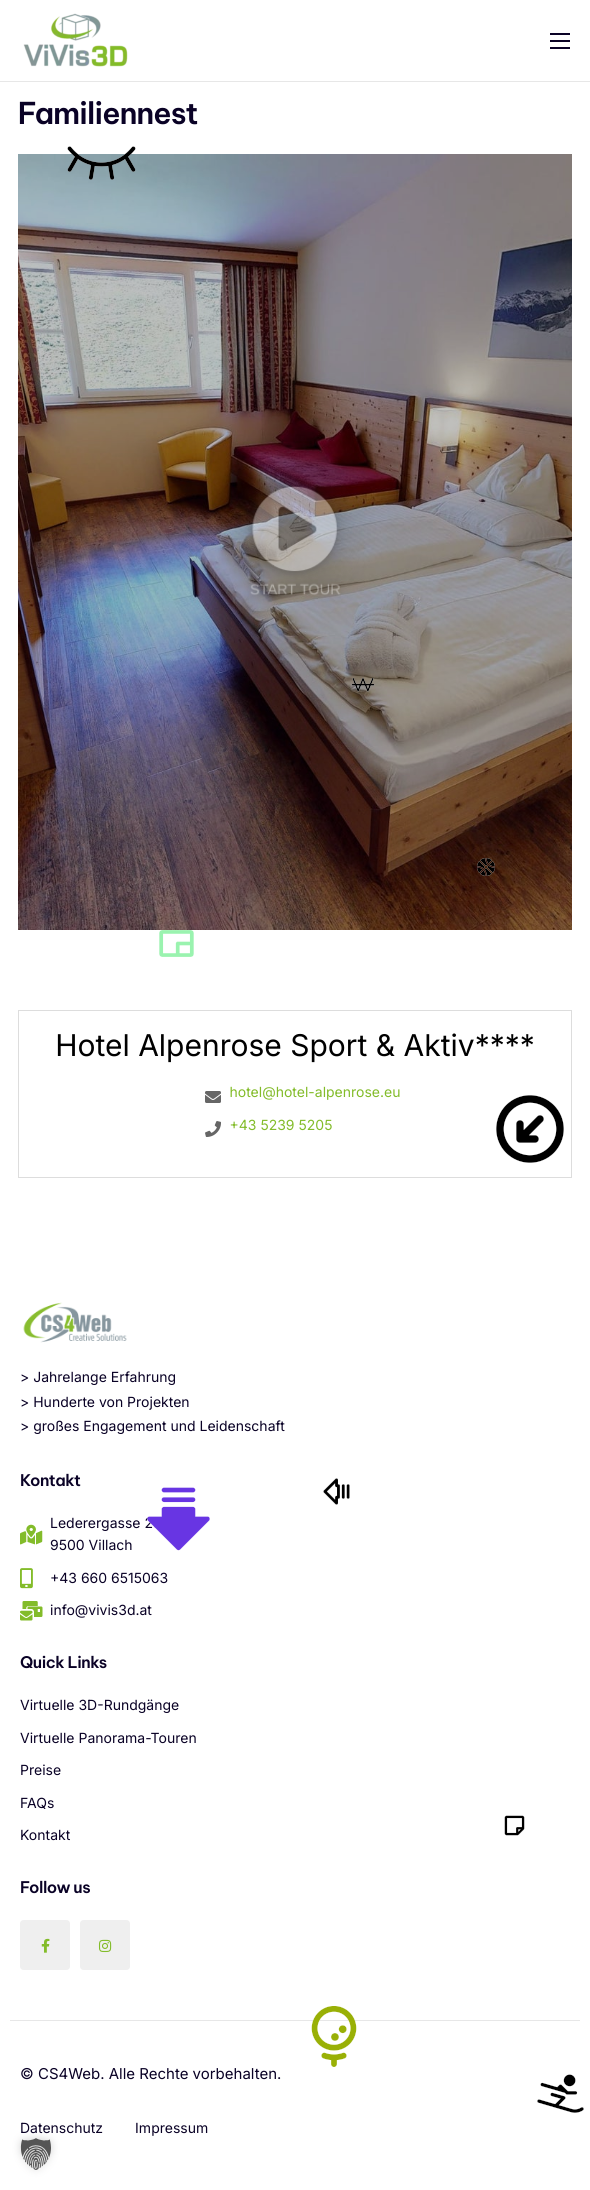 The image size is (590, 2190). I want to click on download file or content, so click(178, 1516).